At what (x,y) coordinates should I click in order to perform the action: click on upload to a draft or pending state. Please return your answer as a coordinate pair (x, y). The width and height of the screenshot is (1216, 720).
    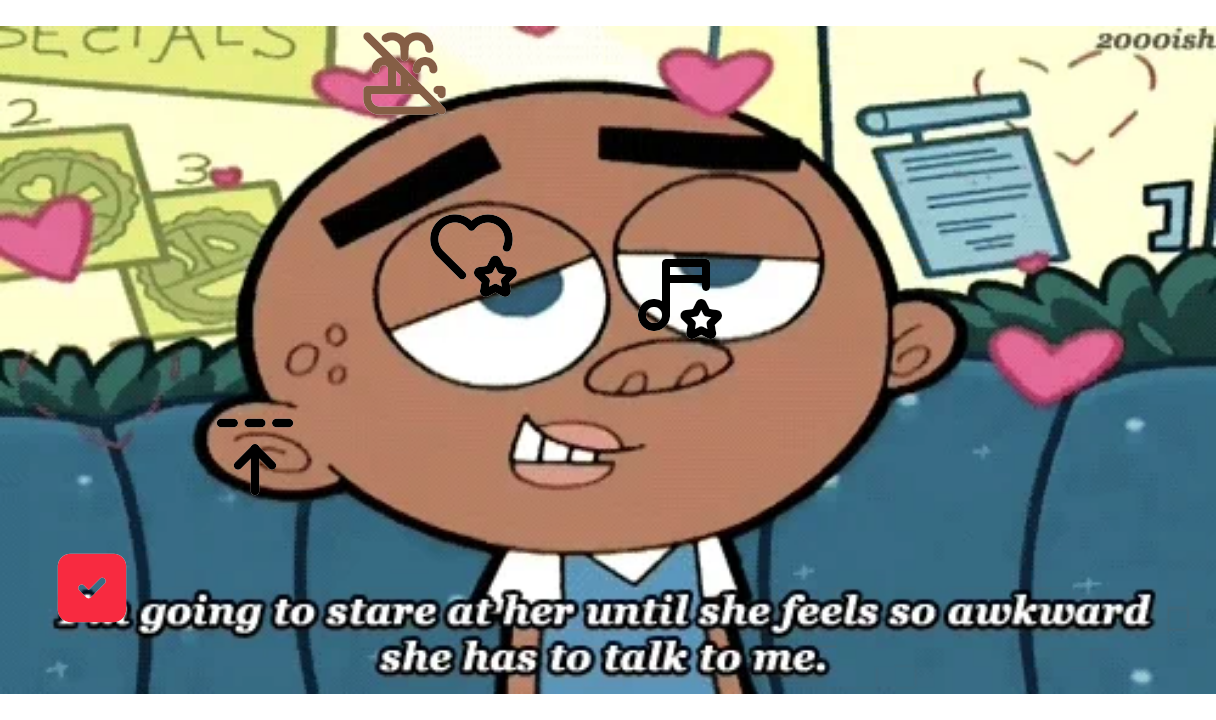
    Looking at the image, I should click on (255, 457).